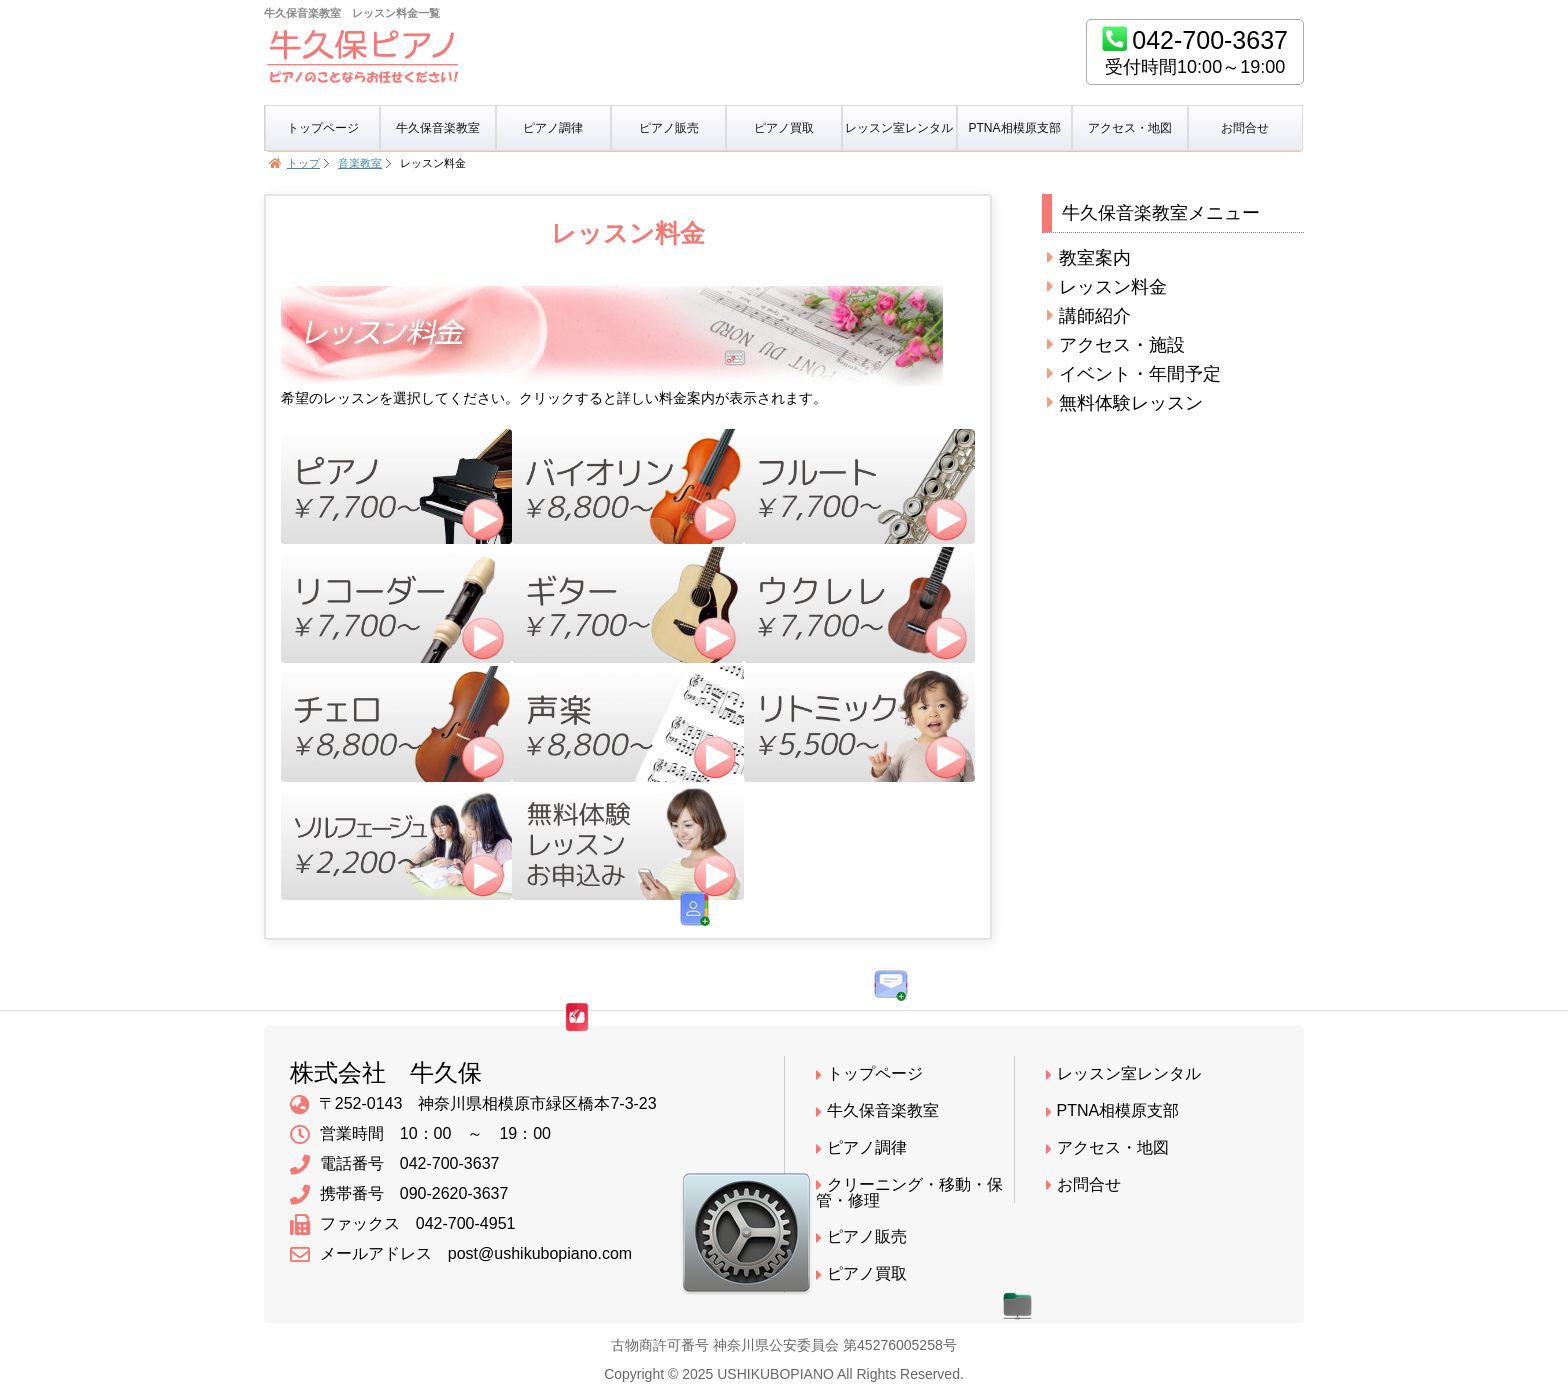 This screenshot has width=1568, height=1396. Describe the element at coordinates (891, 984) in the screenshot. I see `compose a new email message` at that location.